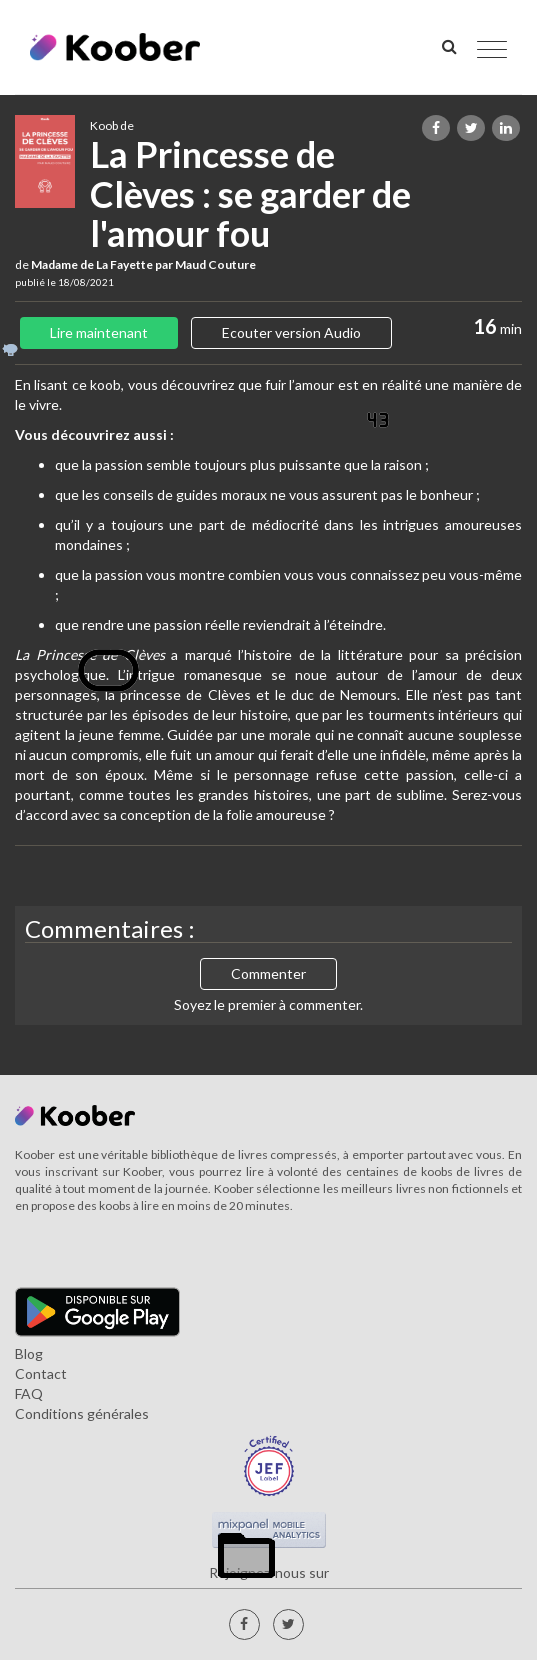 This screenshot has height=1660, width=537. Describe the element at coordinates (246, 1555) in the screenshot. I see `open folder to view contents` at that location.